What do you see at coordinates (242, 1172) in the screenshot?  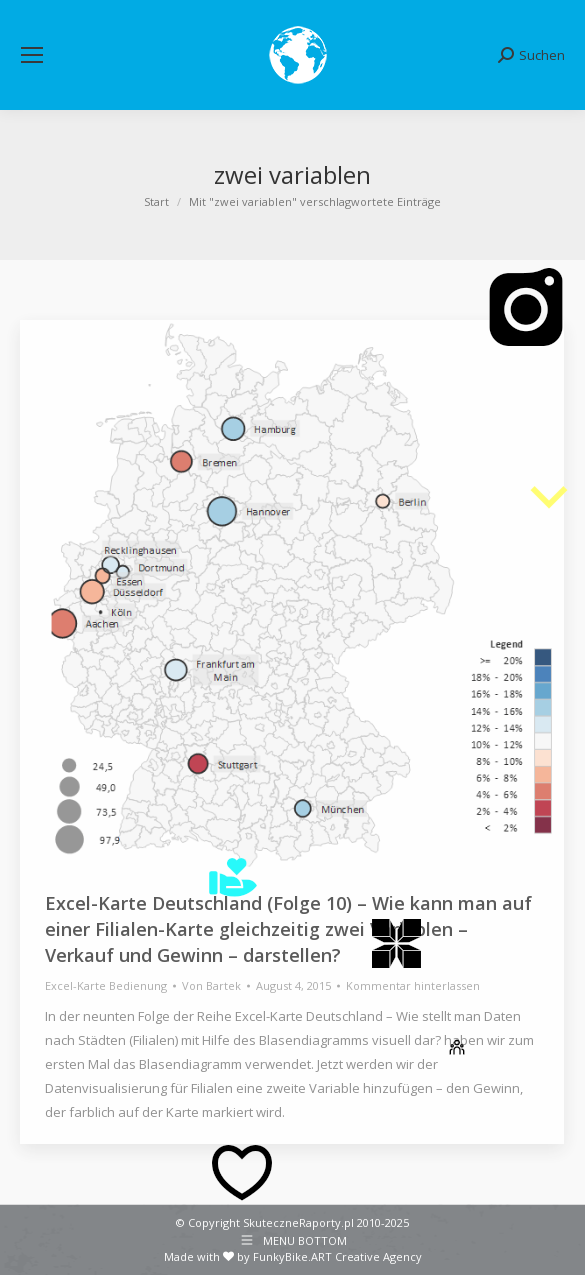 I see `add to favorites` at bounding box center [242, 1172].